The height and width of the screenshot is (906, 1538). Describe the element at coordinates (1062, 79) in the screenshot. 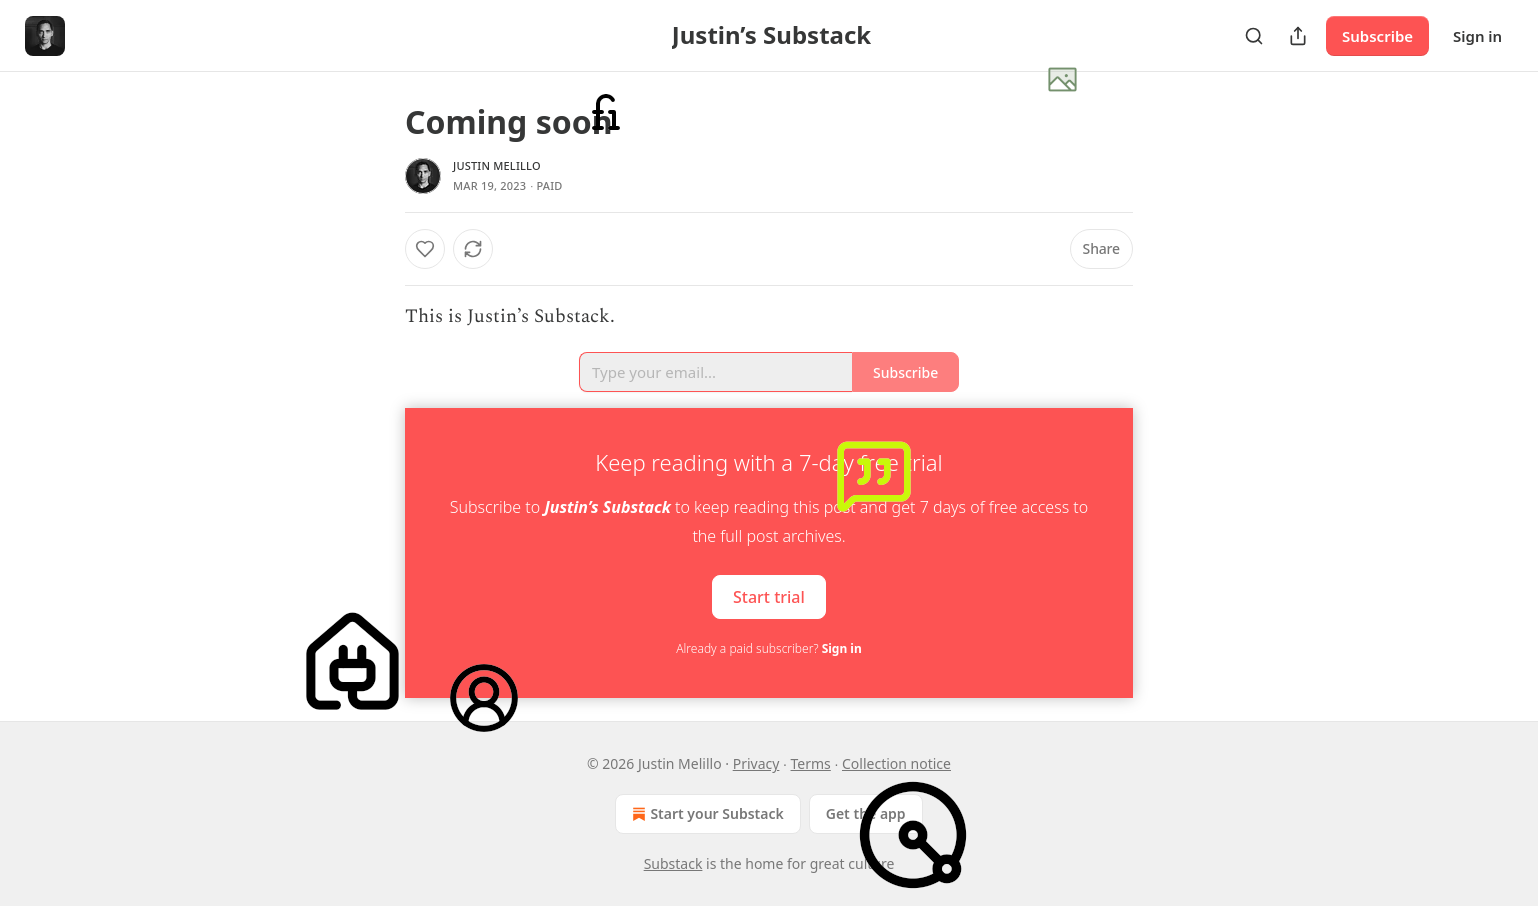

I see `view or open an image file` at that location.